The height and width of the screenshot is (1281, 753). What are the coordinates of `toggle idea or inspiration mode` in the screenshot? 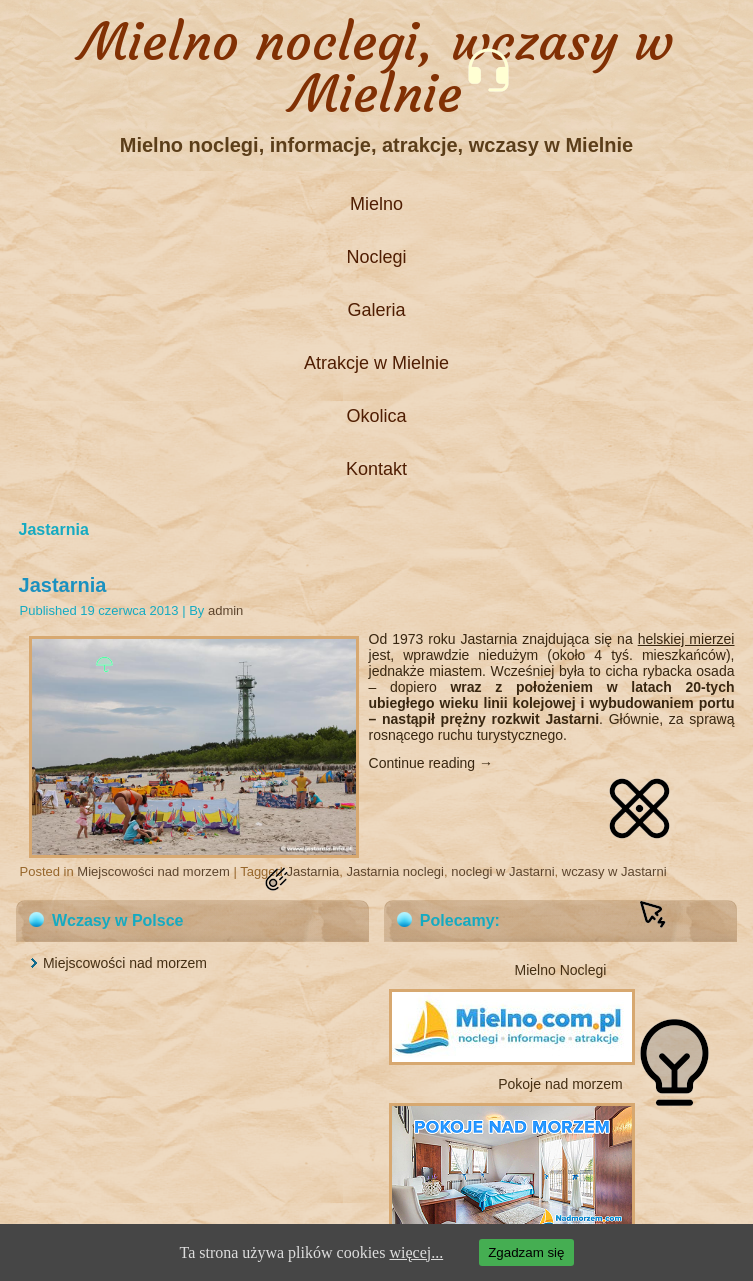 It's located at (674, 1062).